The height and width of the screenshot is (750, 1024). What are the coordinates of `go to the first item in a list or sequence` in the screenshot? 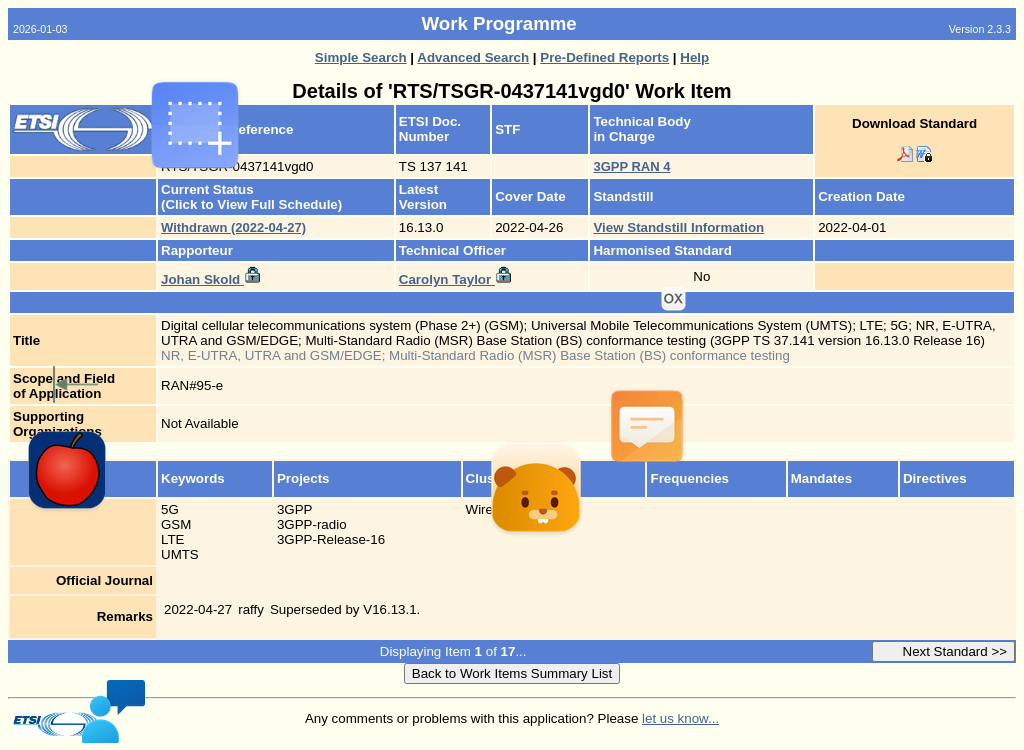 It's located at (75, 384).